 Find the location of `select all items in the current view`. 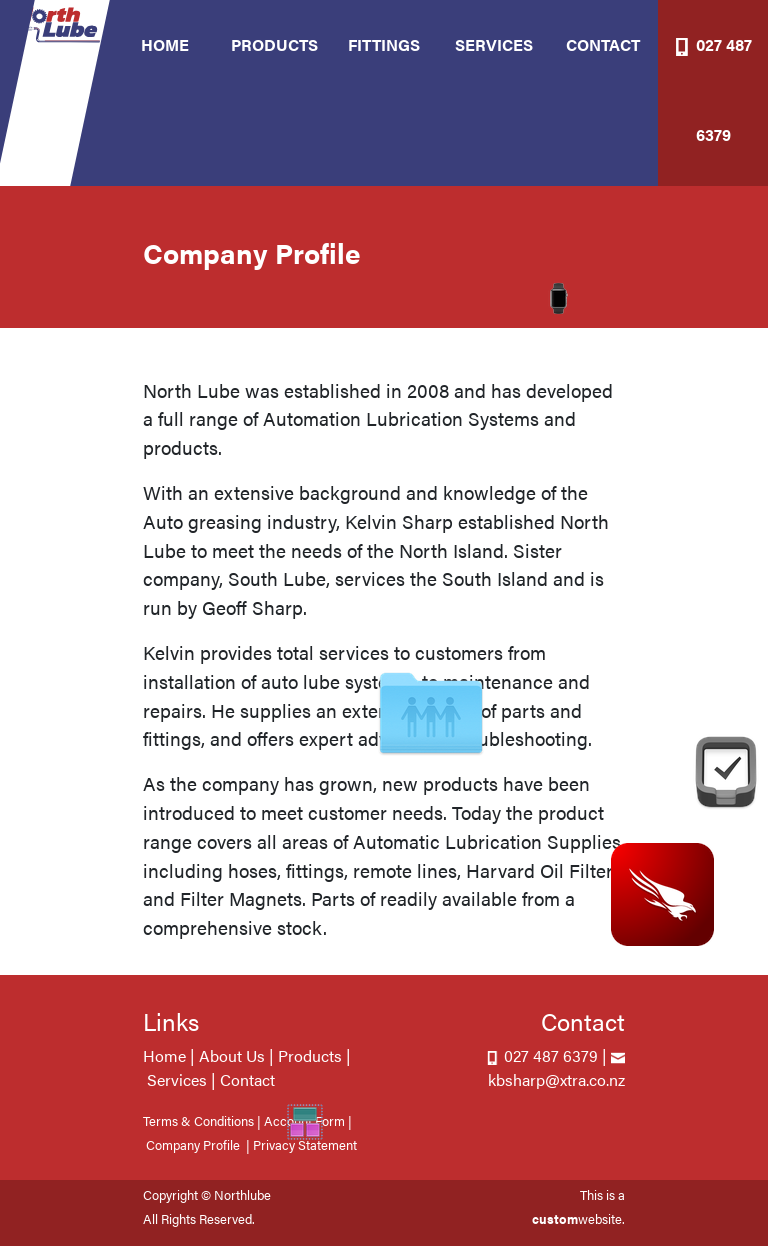

select all items in the current view is located at coordinates (305, 1122).